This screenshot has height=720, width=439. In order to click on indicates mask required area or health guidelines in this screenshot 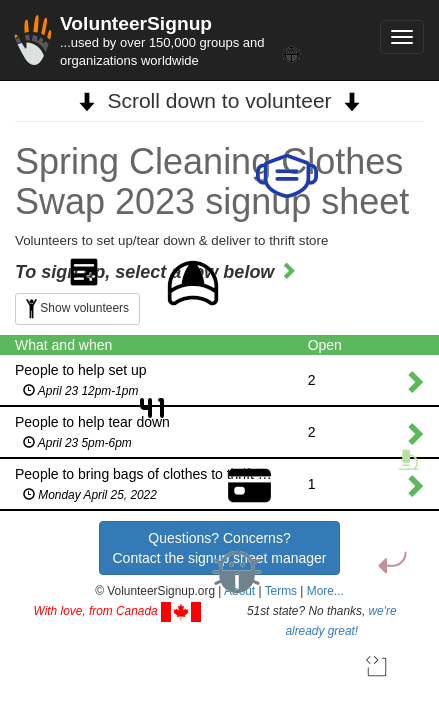, I will do `click(287, 177)`.